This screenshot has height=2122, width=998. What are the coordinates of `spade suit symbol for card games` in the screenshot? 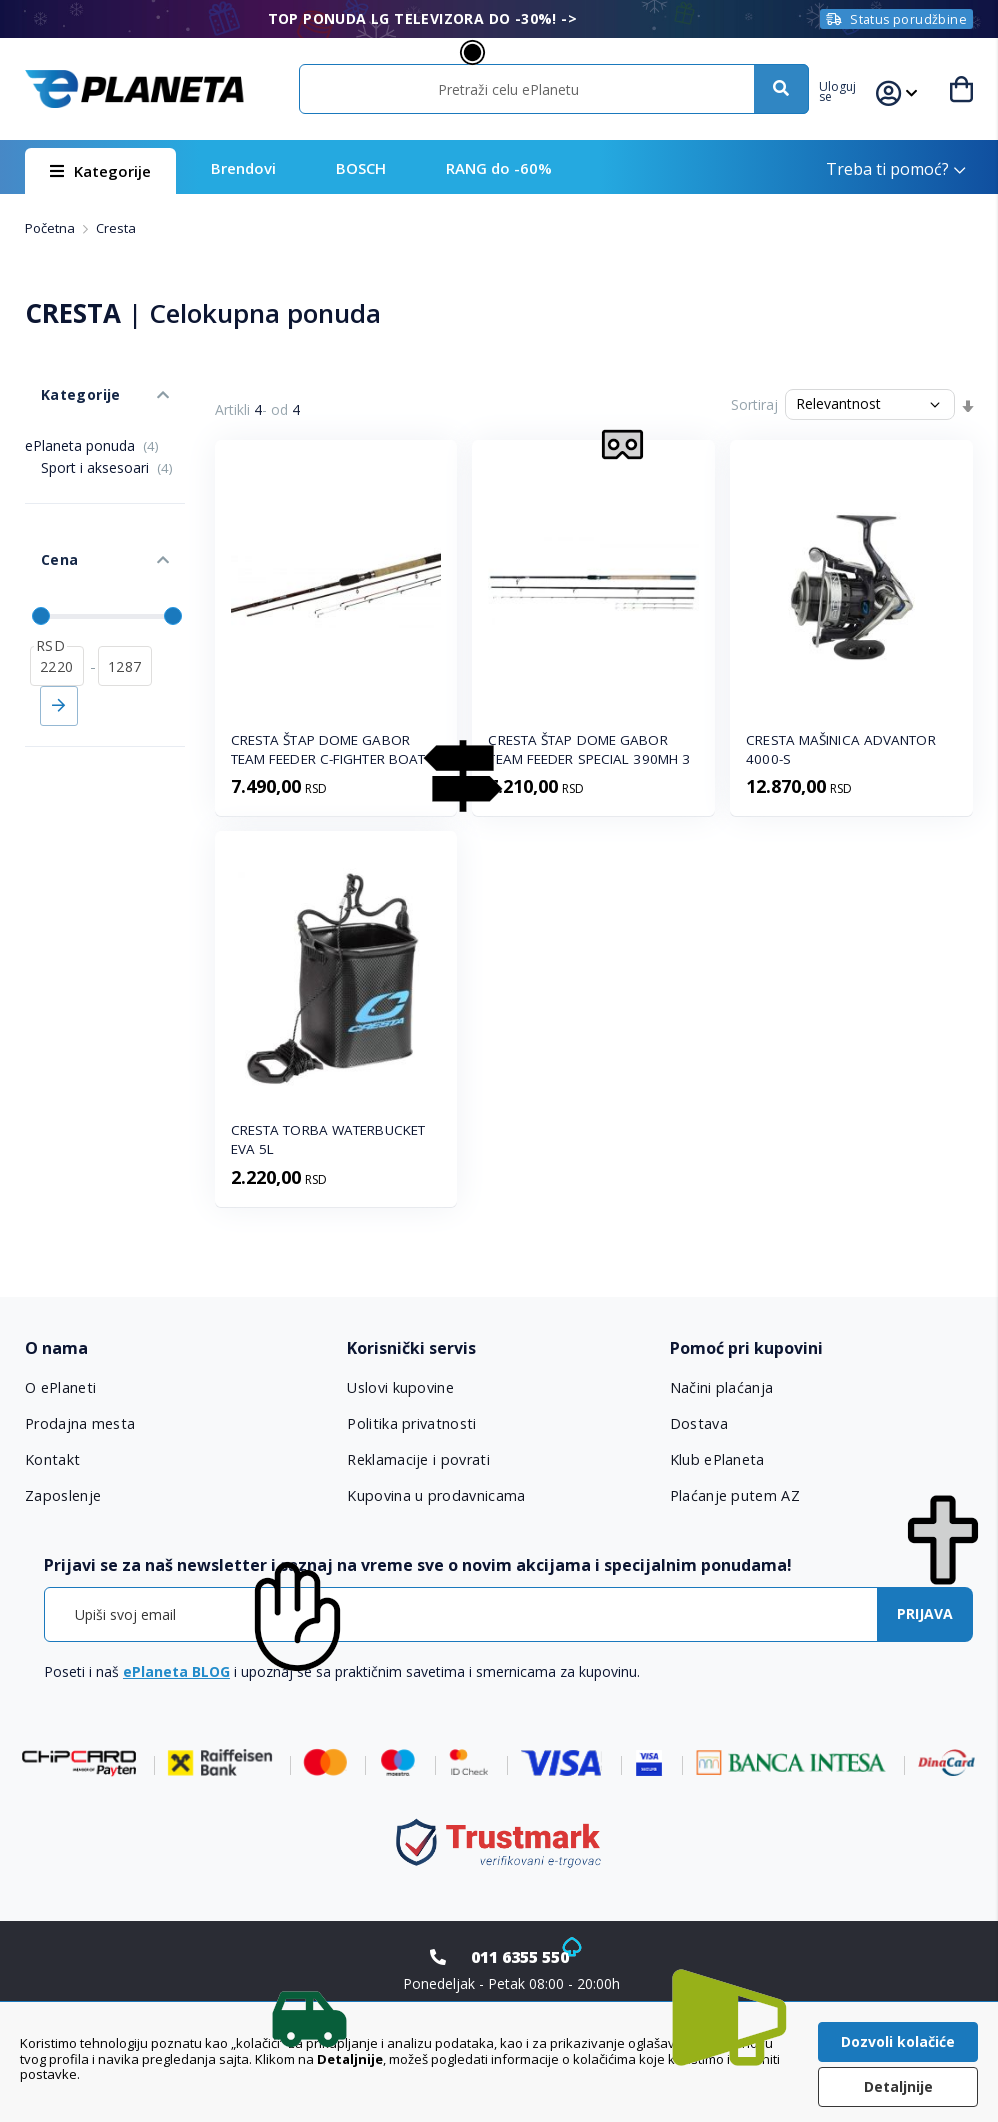 It's located at (572, 1947).